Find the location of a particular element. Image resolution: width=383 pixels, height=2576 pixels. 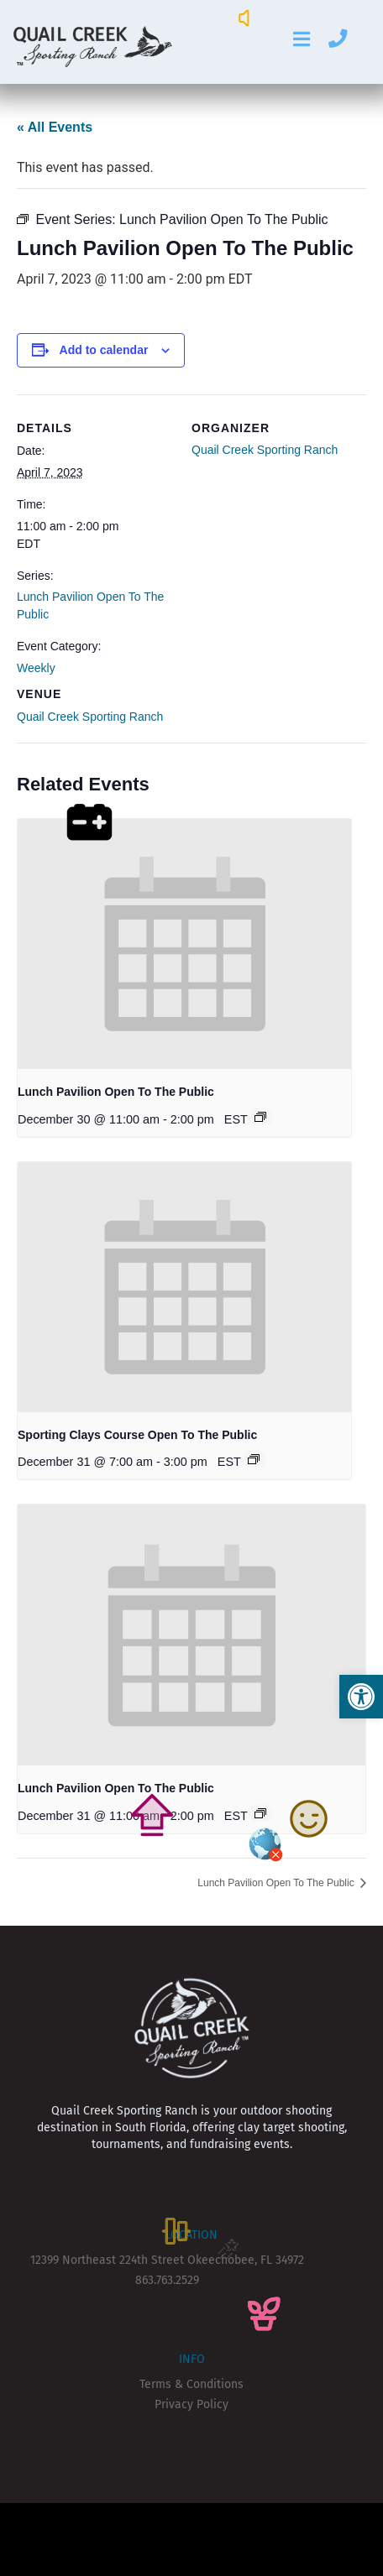

add to favorites or wishlist is located at coordinates (228, 2249).